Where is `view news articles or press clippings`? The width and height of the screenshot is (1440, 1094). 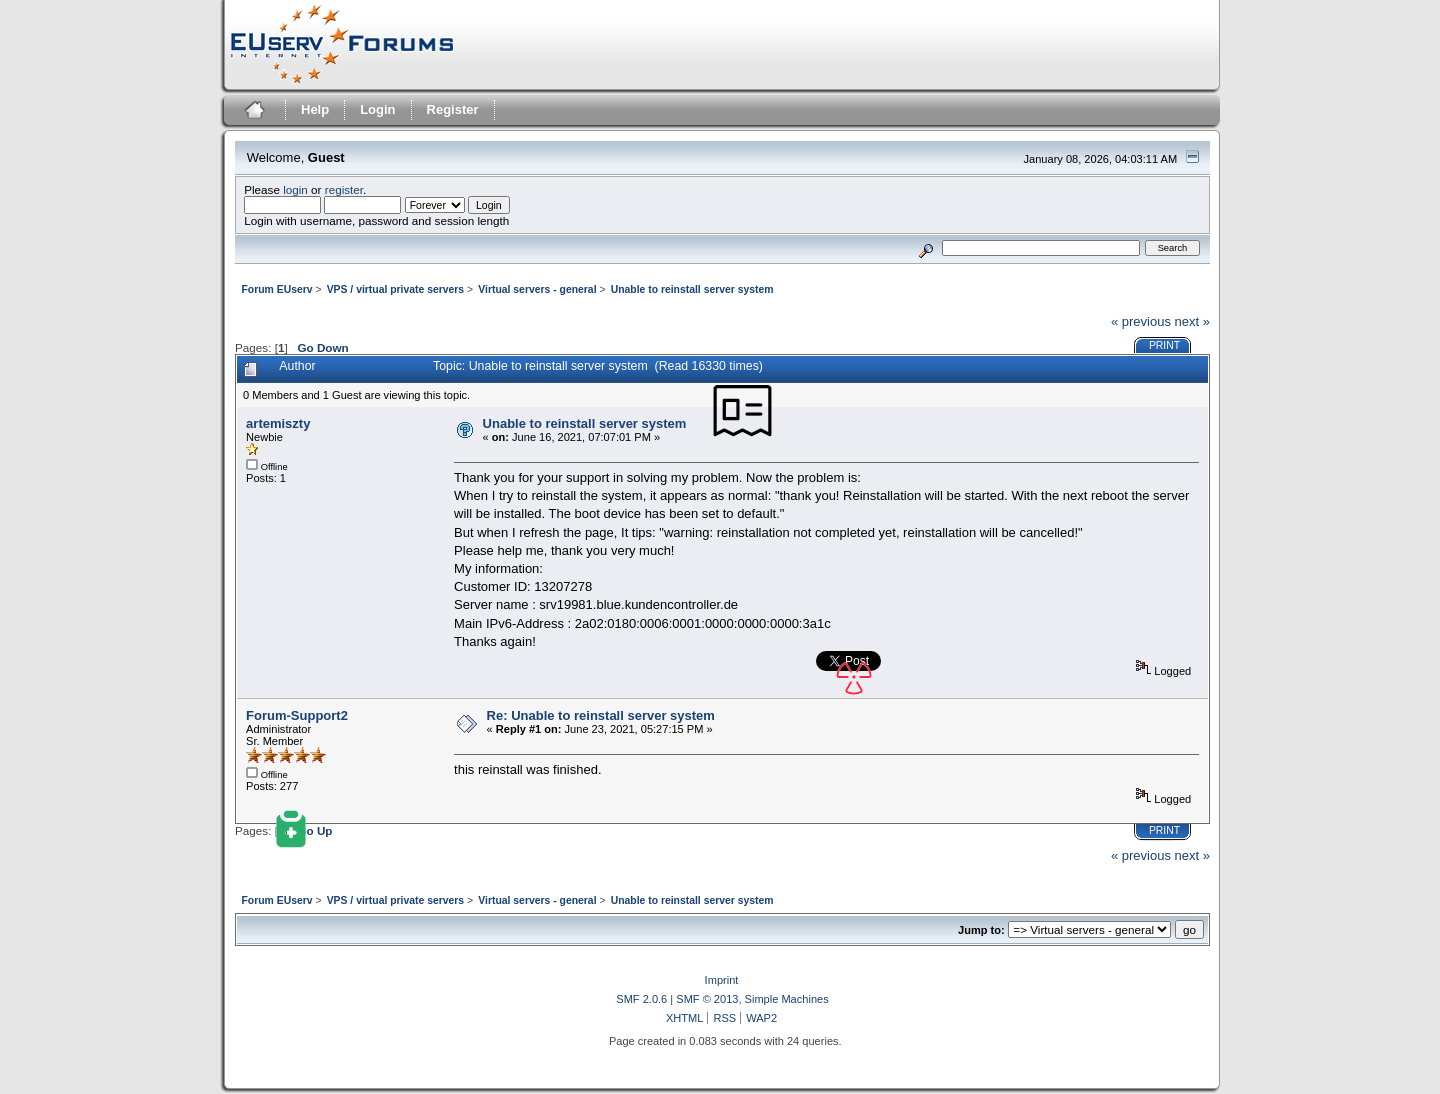
view news articles or press clippings is located at coordinates (742, 409).